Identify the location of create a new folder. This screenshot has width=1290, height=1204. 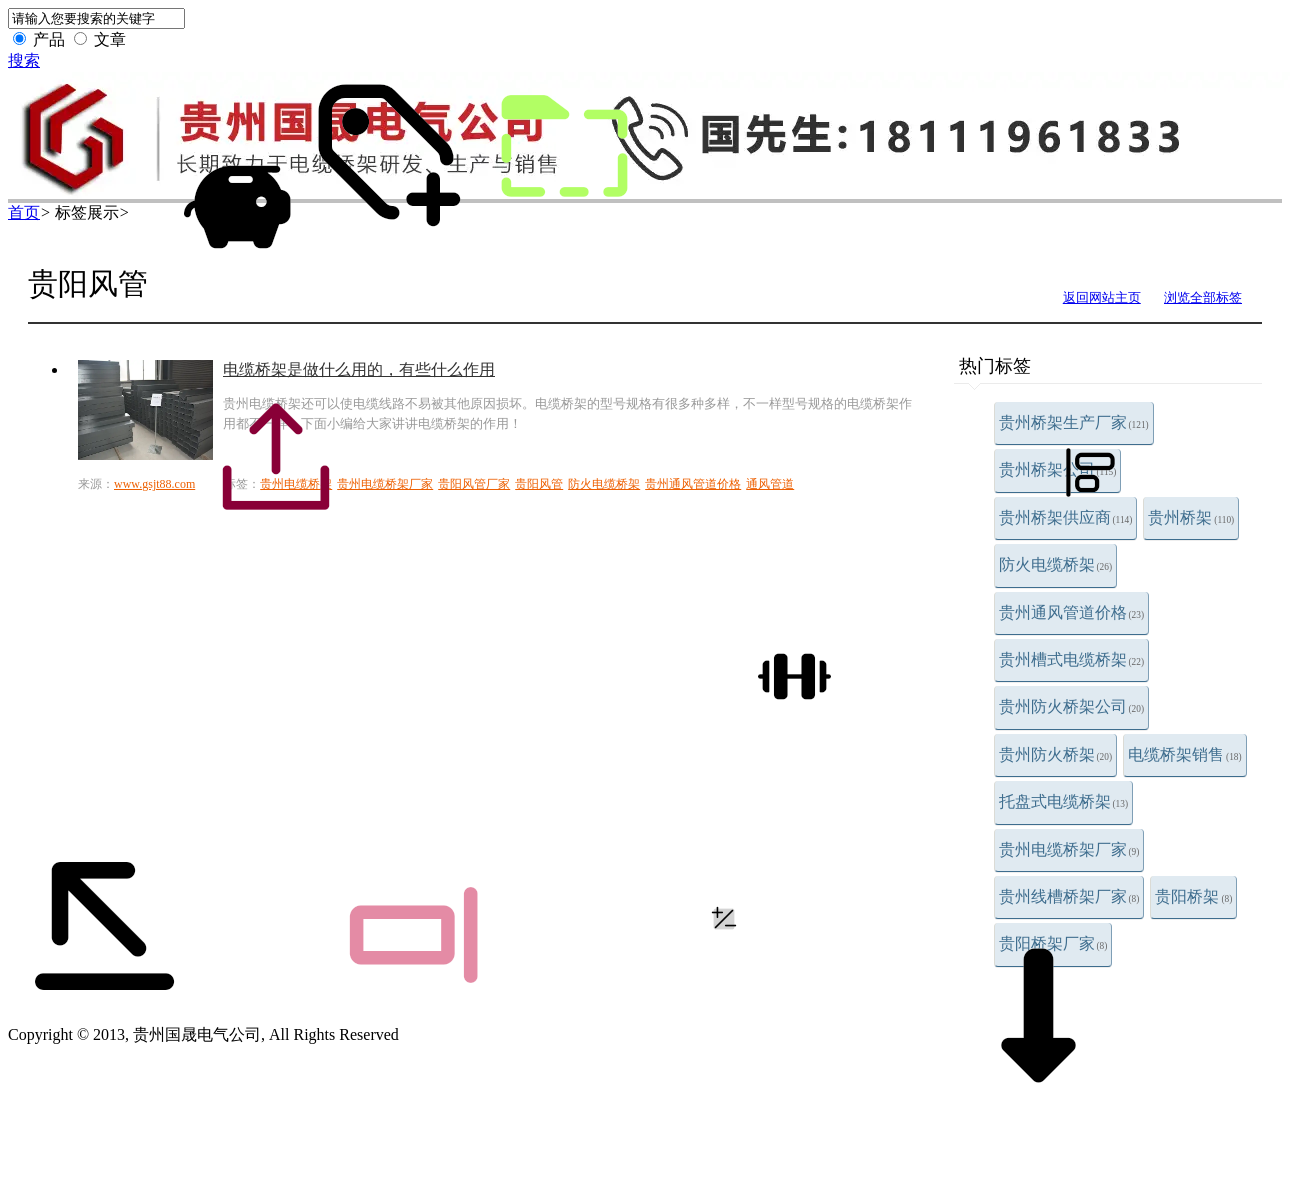
(564, 143).